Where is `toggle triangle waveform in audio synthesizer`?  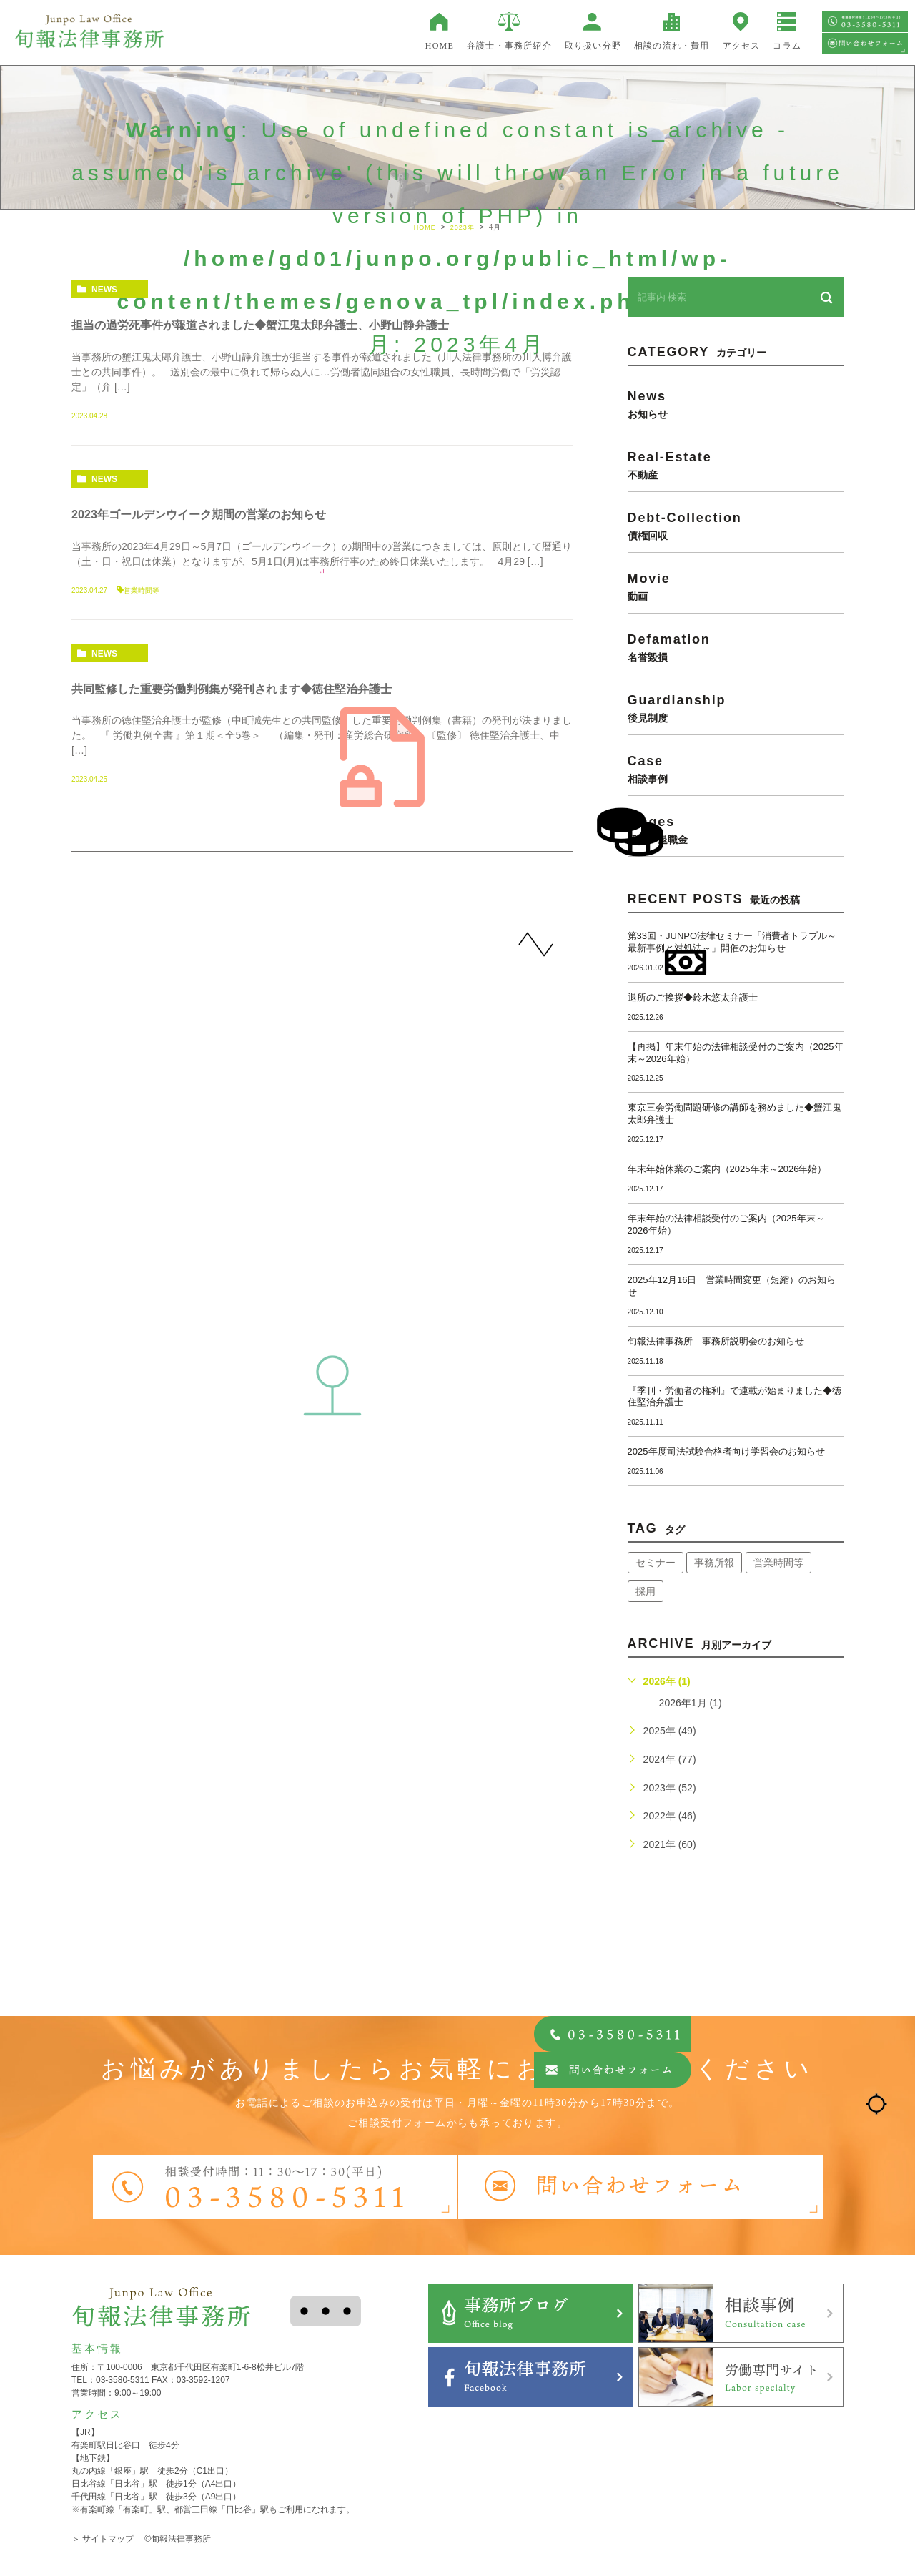
toggle triangle waveform in audio synthesizer is located at coordinates (535, 944).